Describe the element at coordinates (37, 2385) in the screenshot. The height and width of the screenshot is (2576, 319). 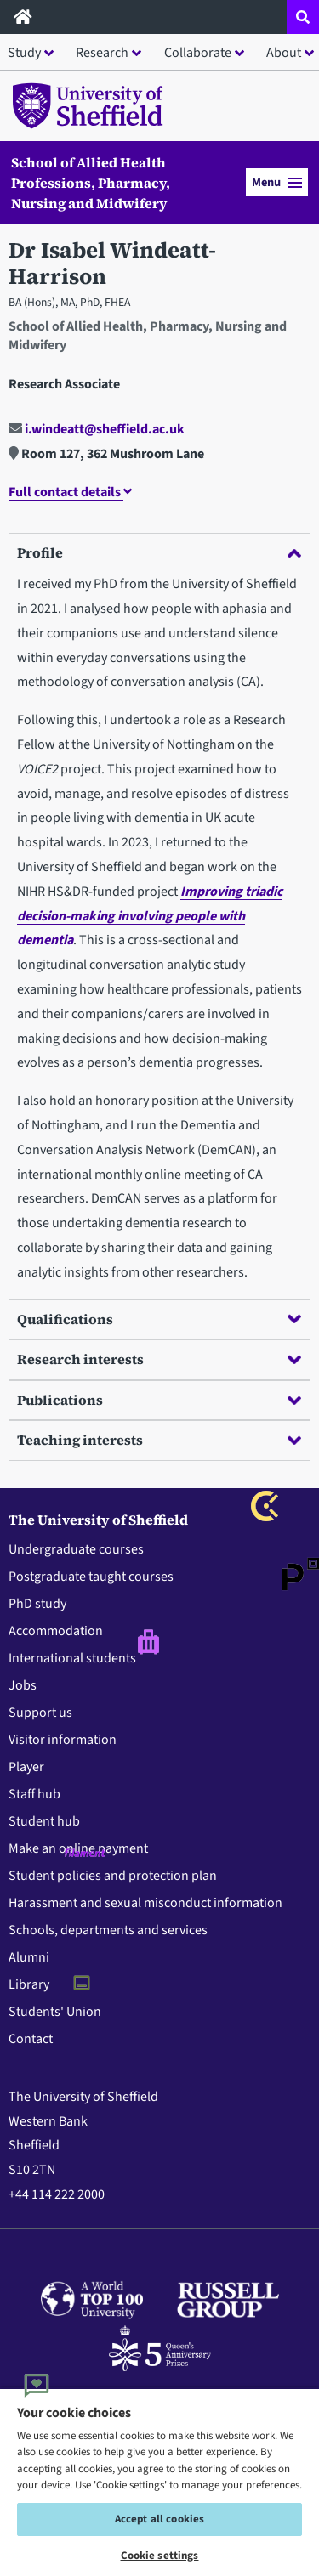
I see `open favorite conversations` at that location.